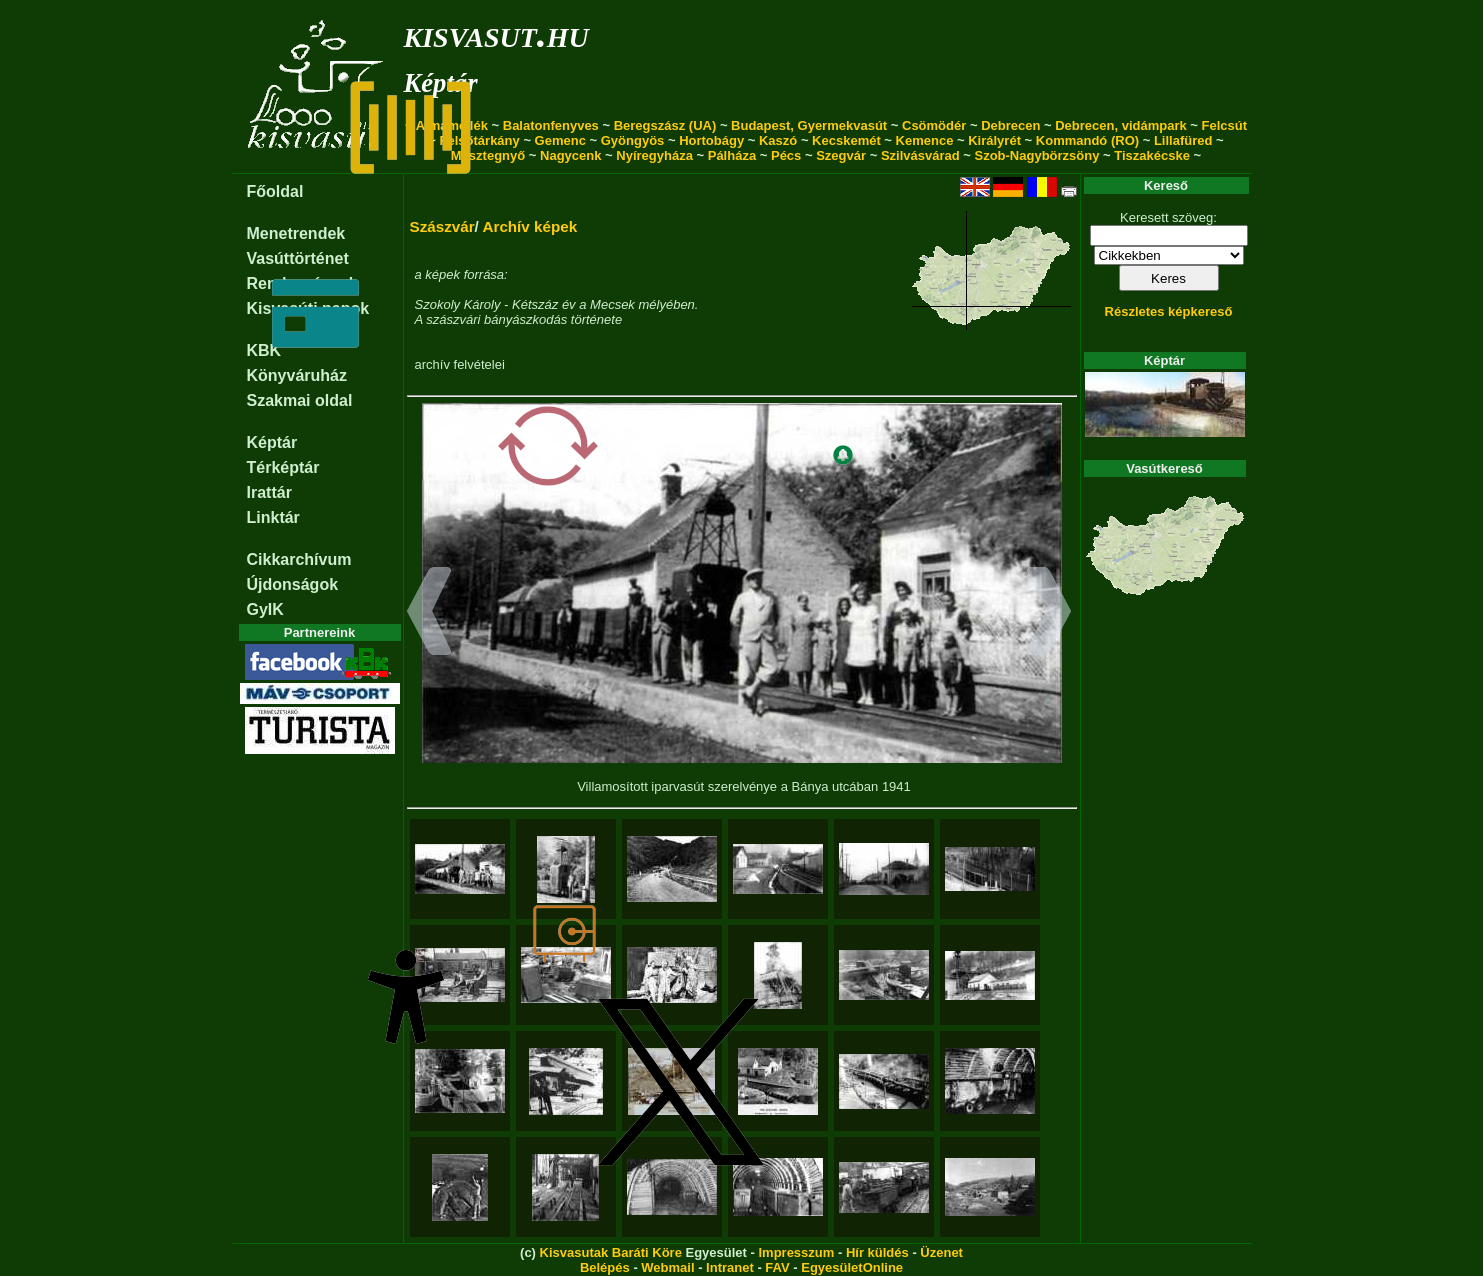 The width and height of the screenshot is (1483, 1276). I want to click on view notifications, so click(843, 455).